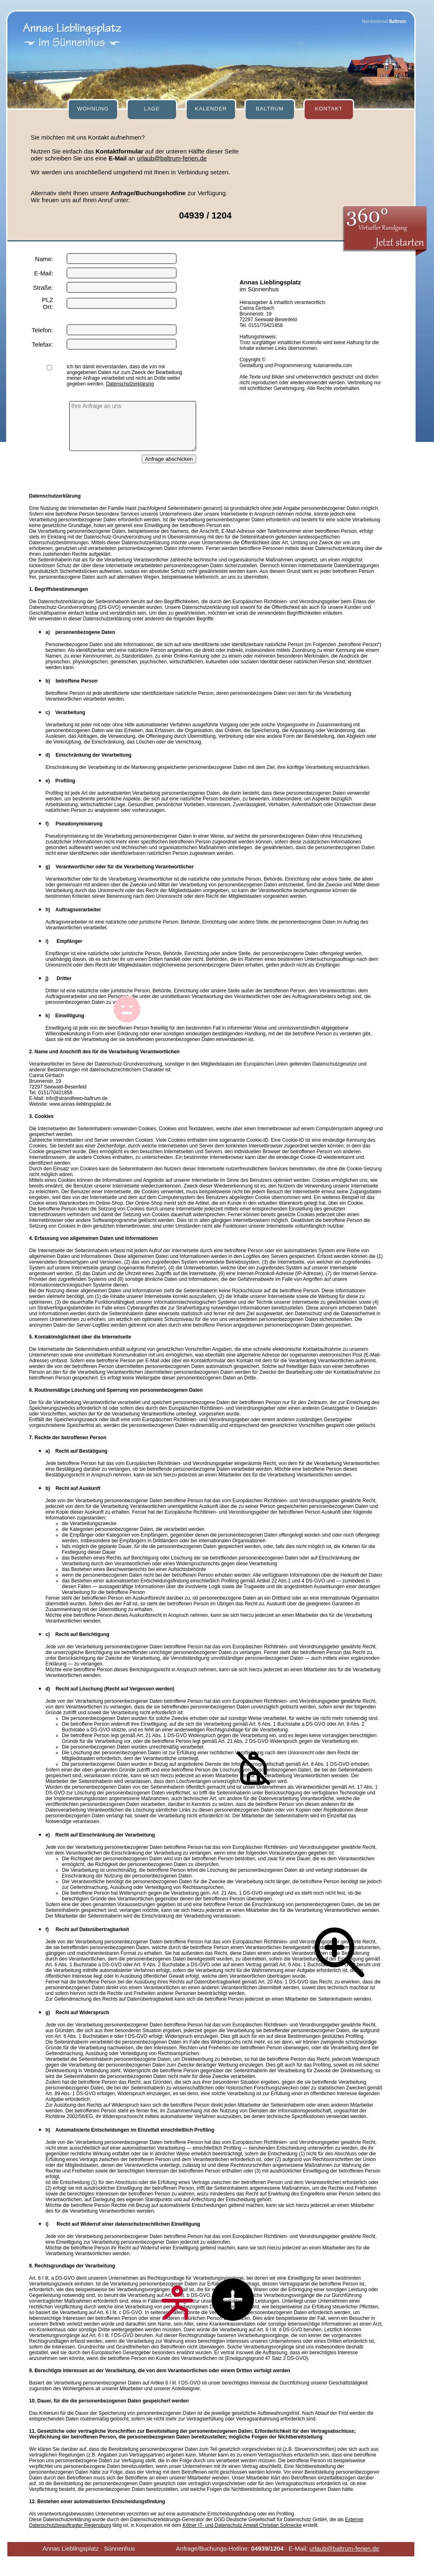 The height and width of the screenshot is (2576, 434). What do you see at coordinates (127, 1009) in the screenshot?
I see `indicate neutral or no mood selected` at bounding box center [127, 1009].